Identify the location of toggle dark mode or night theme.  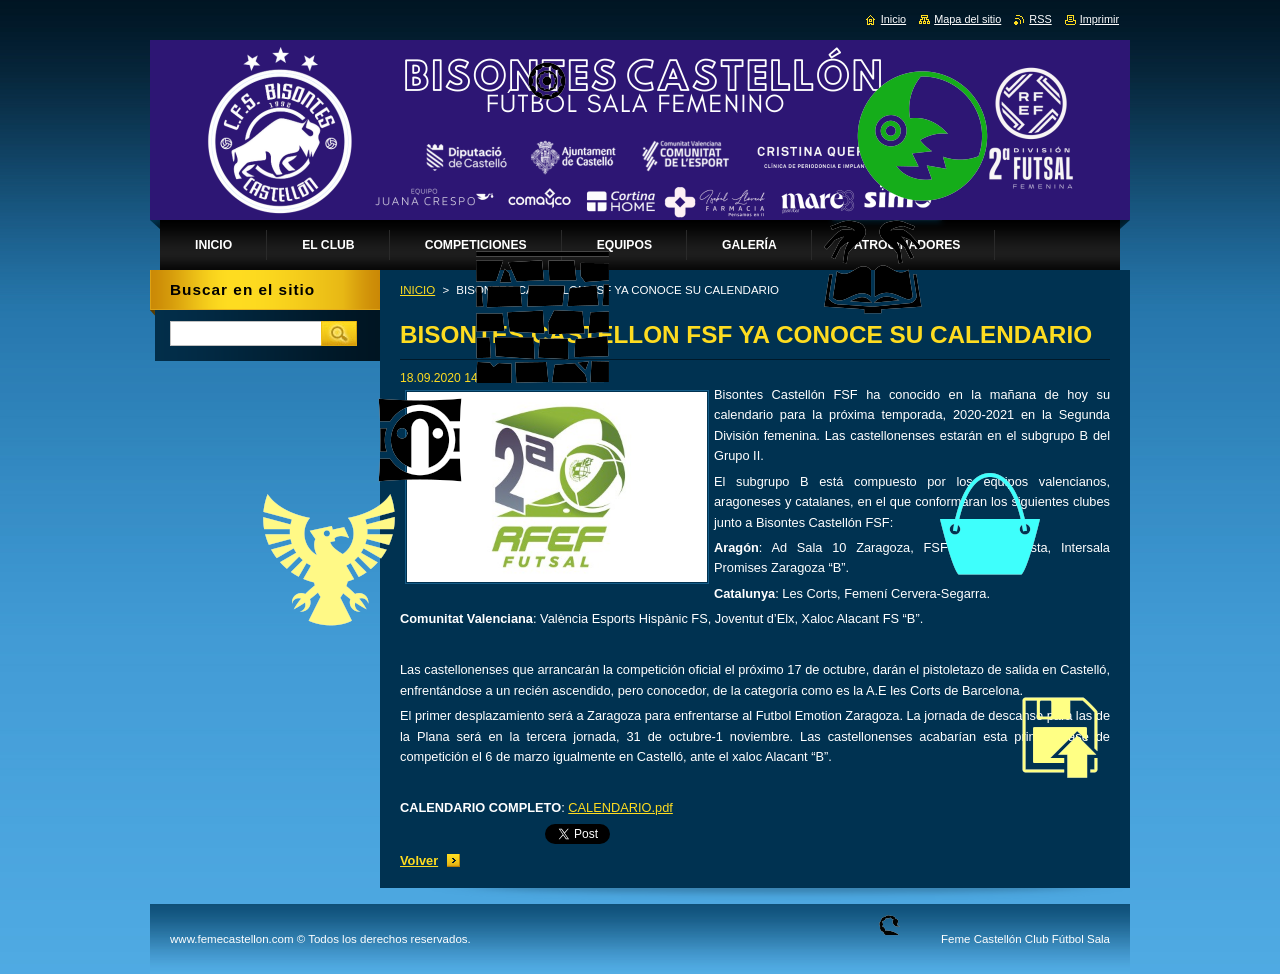
(922, 135).